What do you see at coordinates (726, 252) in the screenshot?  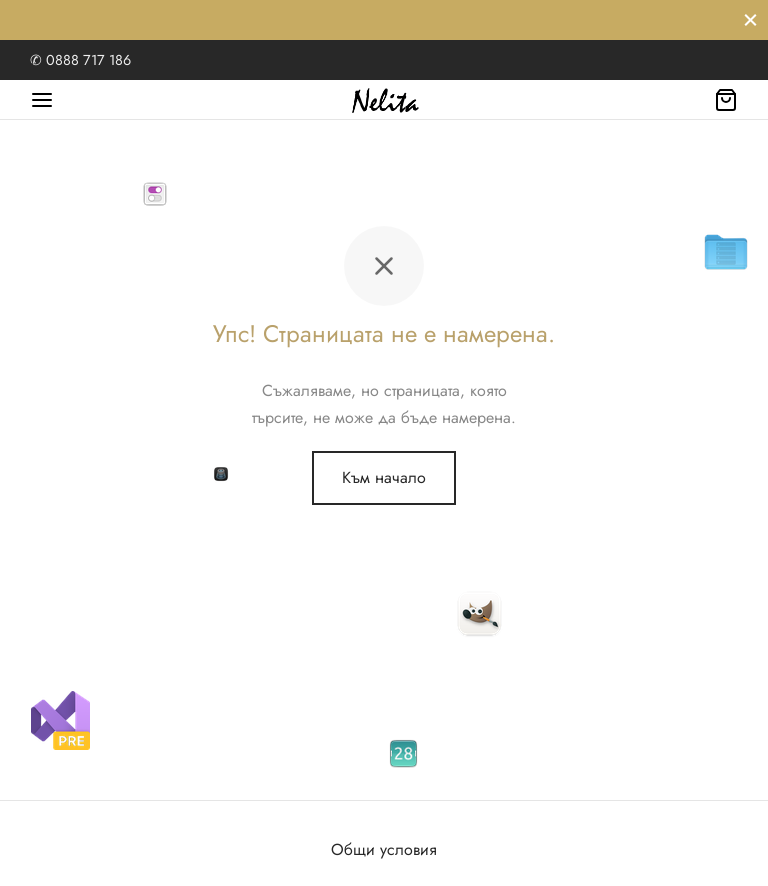 I see `open directory menu panel applet` at bounding box center [726, 252].